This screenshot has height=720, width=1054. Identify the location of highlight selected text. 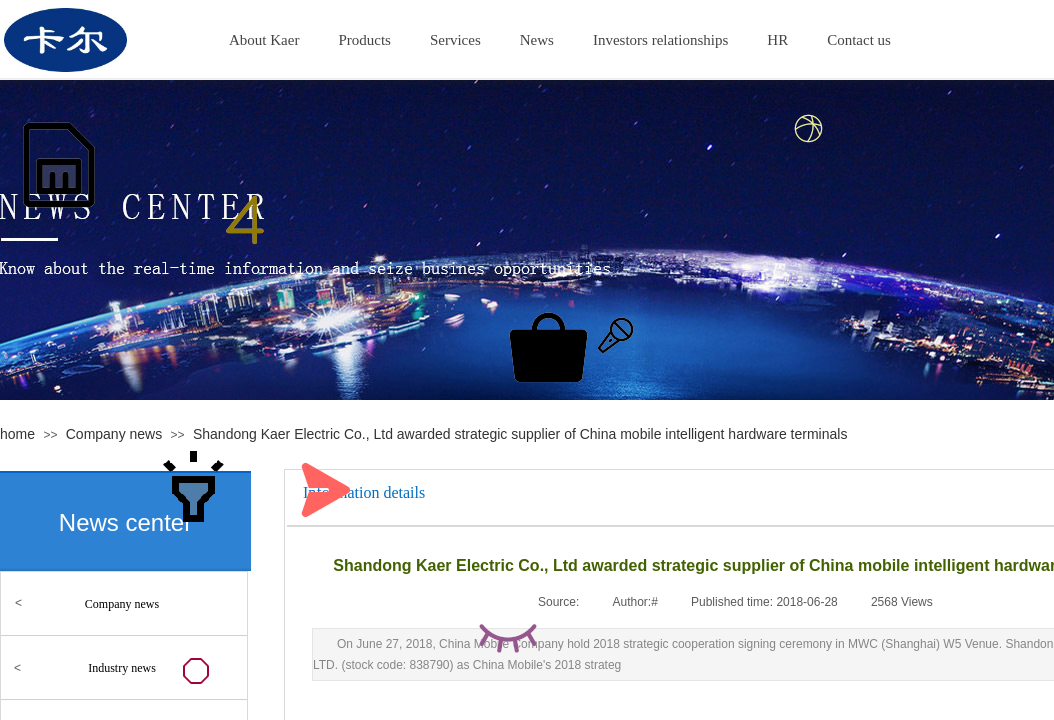
(193, 486).